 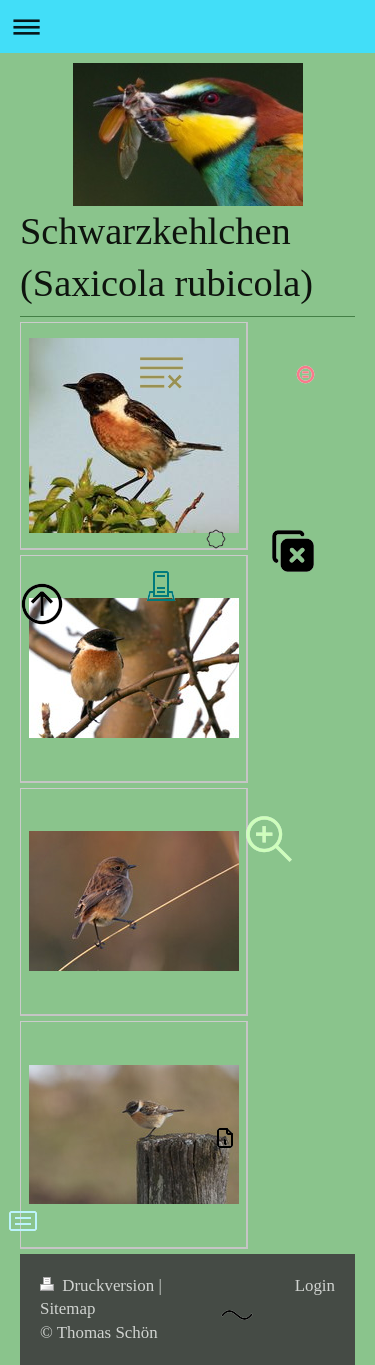 What do you see at coordinates (161, 372) in the screenshot?
I see `clear all items from a list` at bounding box center [161, 372].